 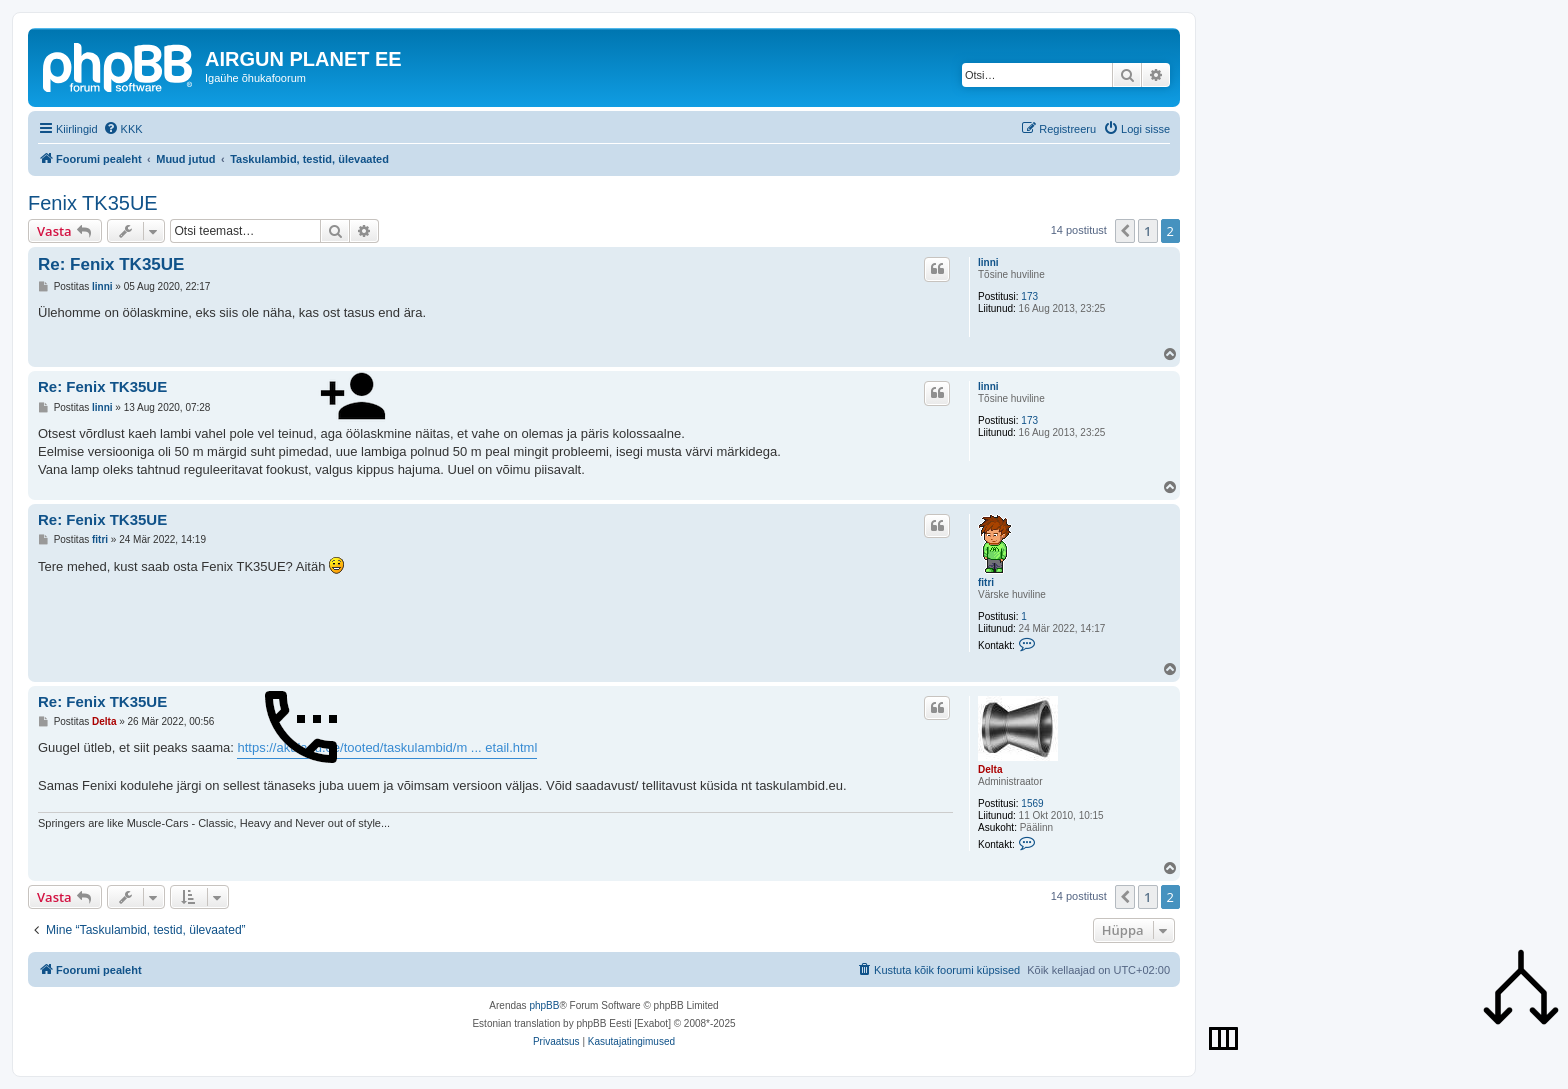 I want to click on switch to week view in calendar, so click(x=1223, y=1038).